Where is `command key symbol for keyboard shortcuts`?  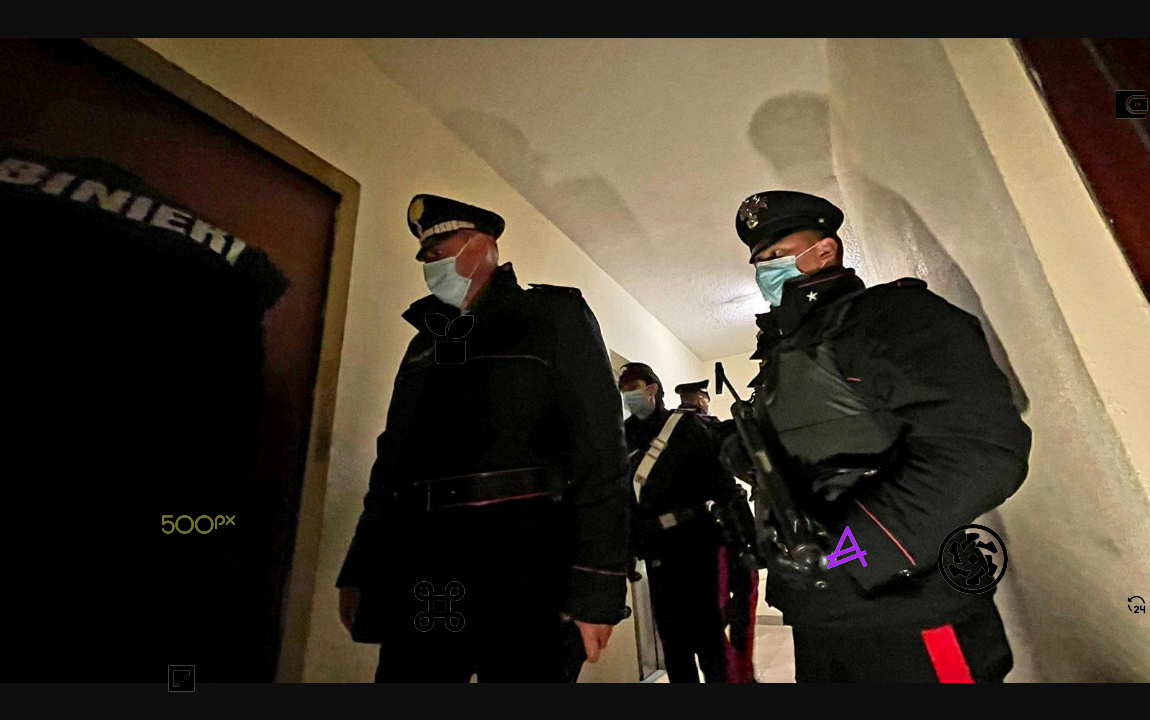 command key symbol for keyboard shortcuts is located at coordinates (439, 606).